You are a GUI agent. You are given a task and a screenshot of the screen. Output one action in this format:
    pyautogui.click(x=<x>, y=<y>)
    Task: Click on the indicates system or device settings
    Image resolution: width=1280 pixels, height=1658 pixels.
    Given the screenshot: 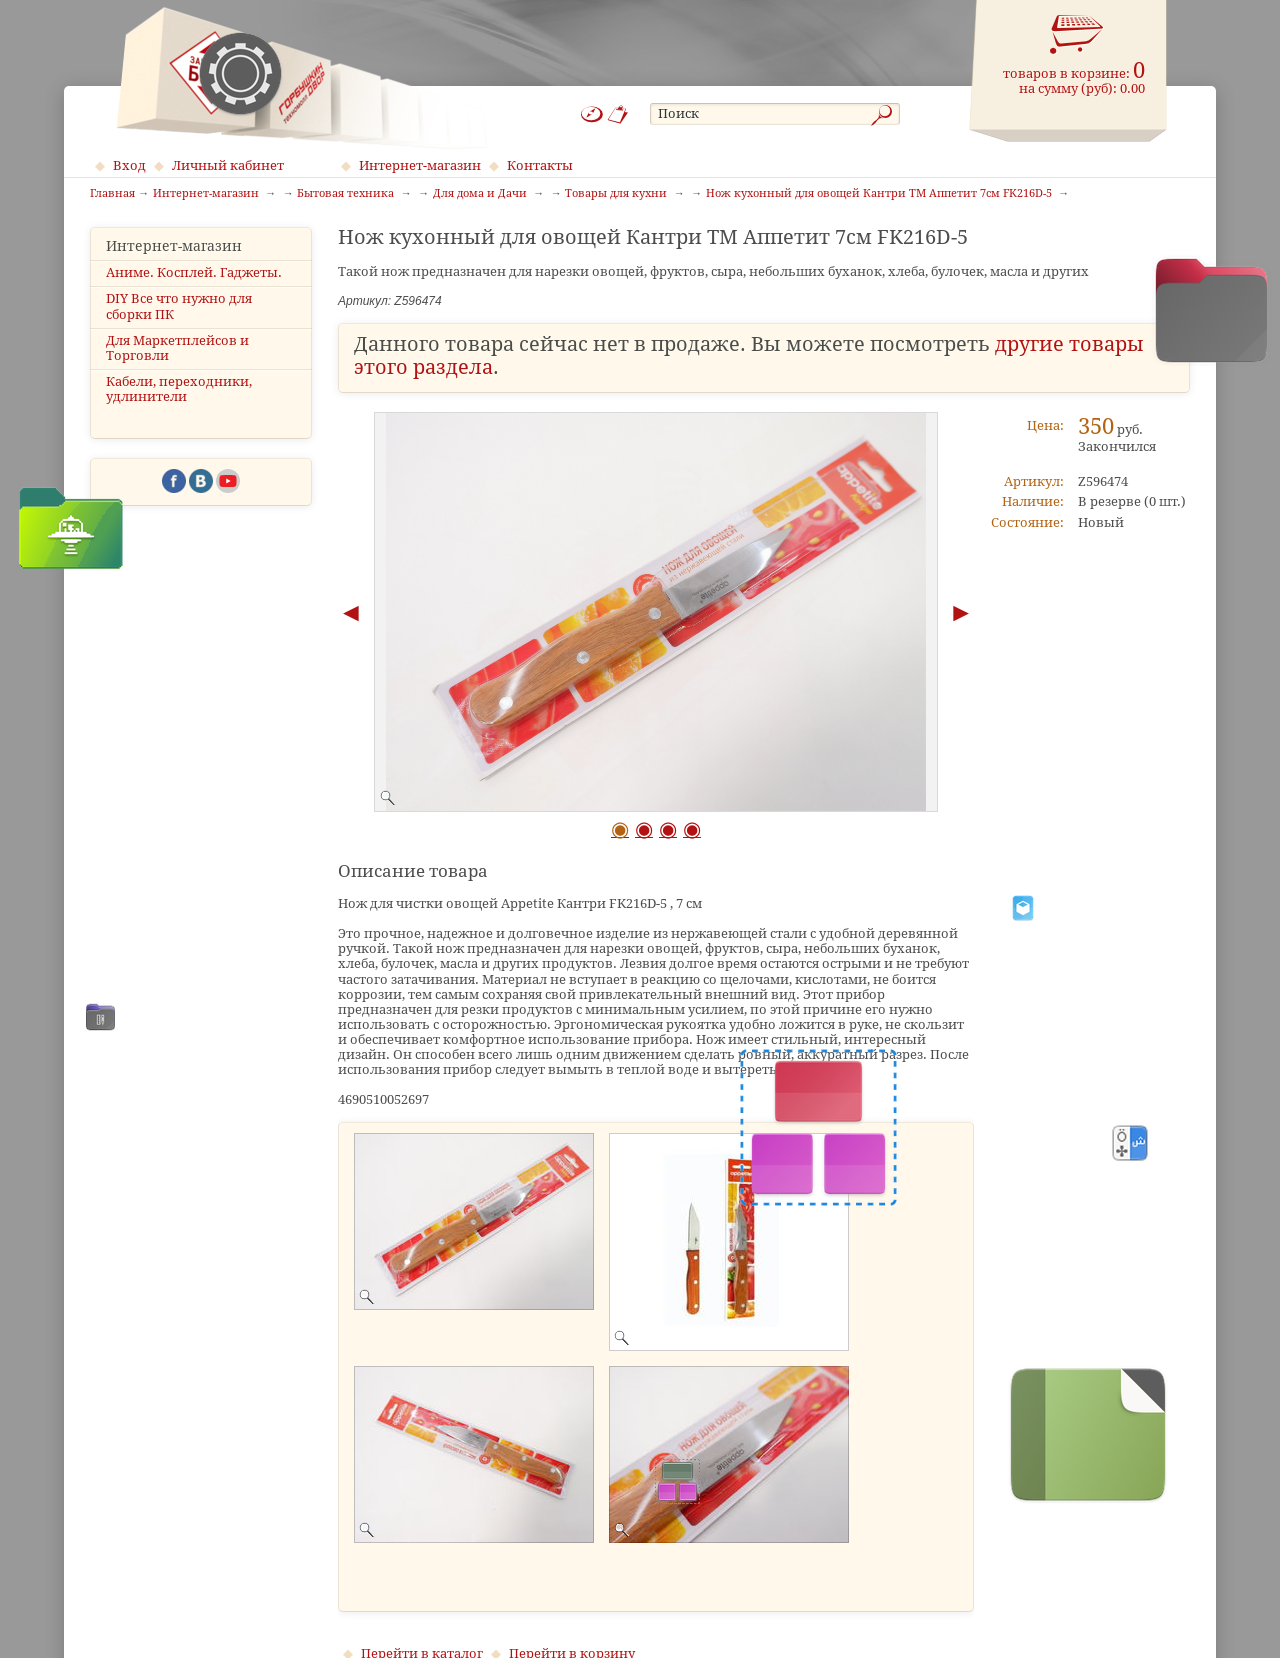 What is the action you would take?
    pyautogui.click(x=240, y=73)
    